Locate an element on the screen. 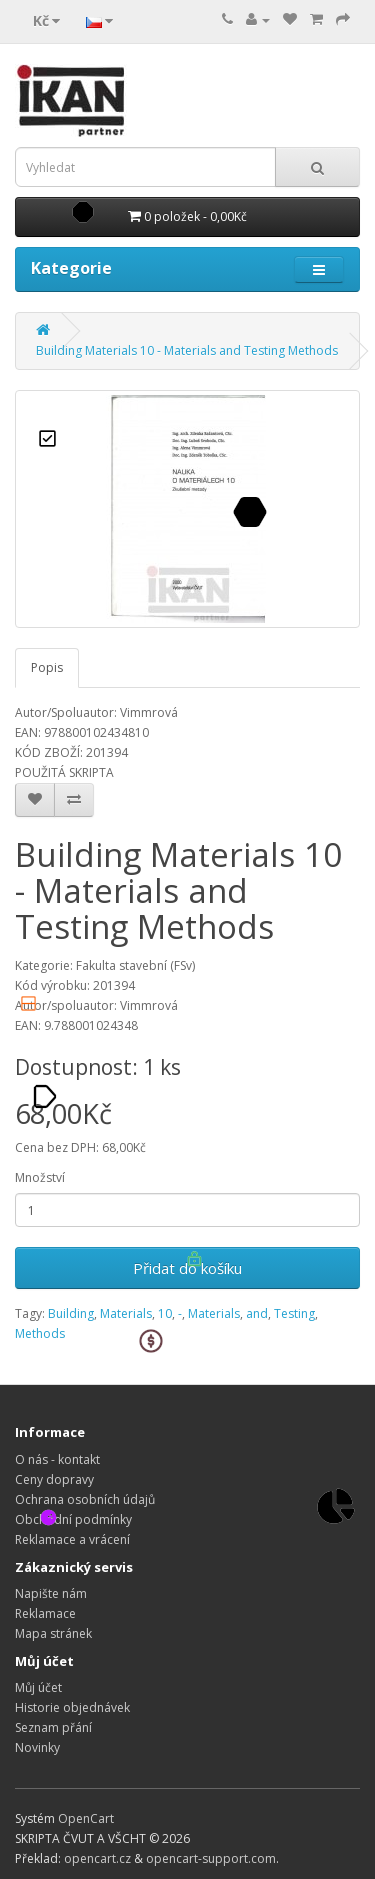 This screenshot has width=375, height=1879. a selected or completed item is located at coordinates (47, 438).